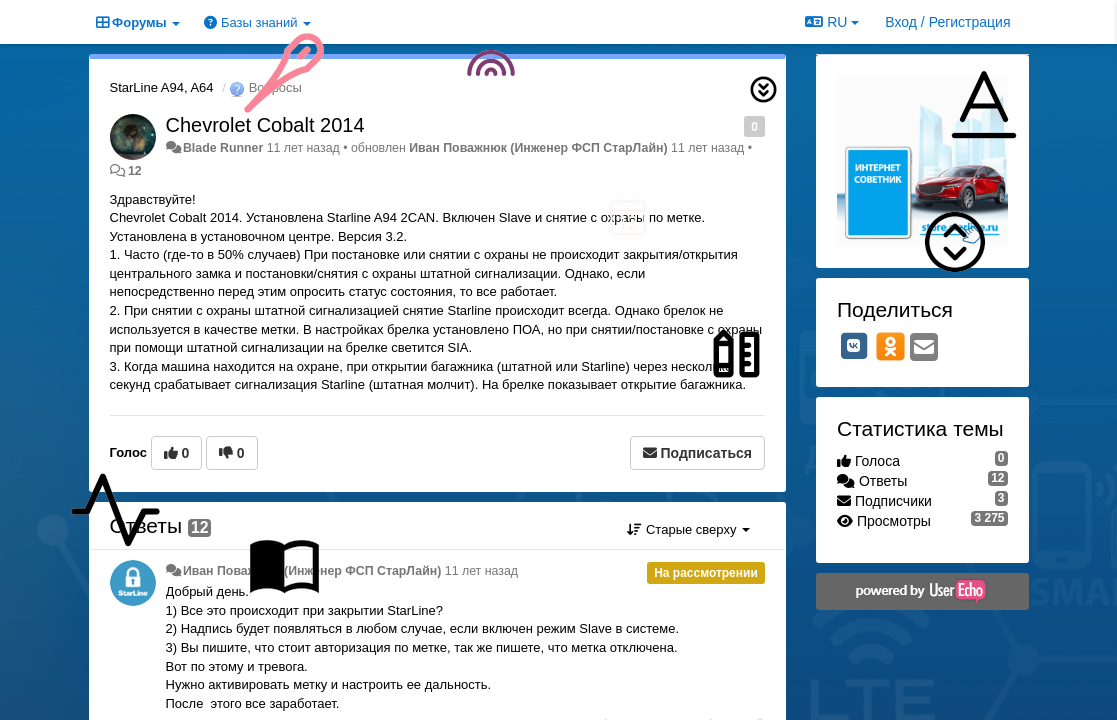 This screenshot has width=1117, height=720. What do you see at coordinates (955, 242) in the screenshot?
I see `expand or collapse a section` at bounding box center [955, 242].